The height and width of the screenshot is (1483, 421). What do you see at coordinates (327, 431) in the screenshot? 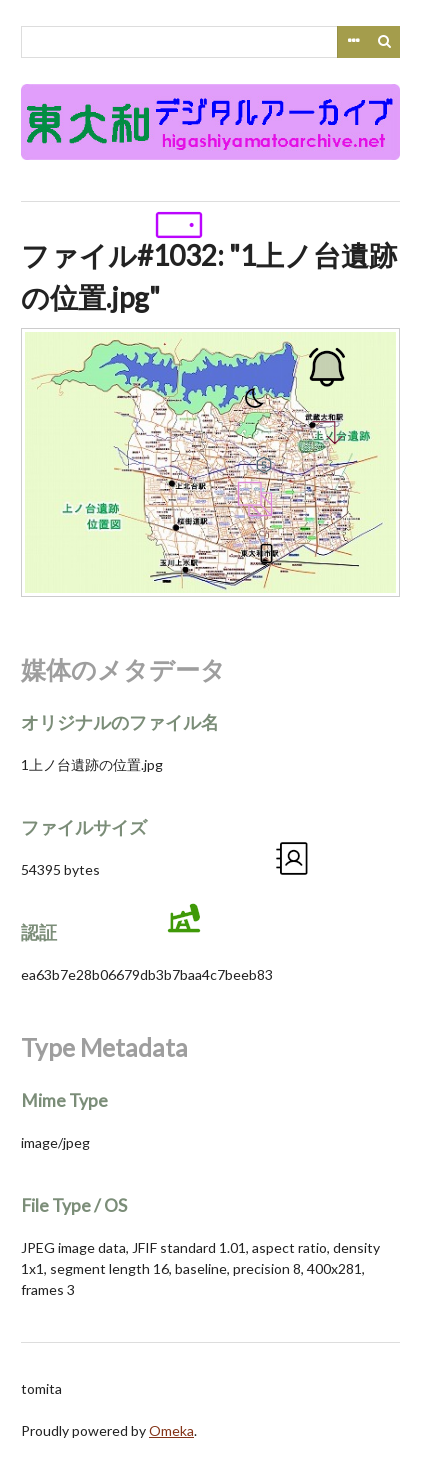
I see `move content right then down` at bounding box center [327, 431].